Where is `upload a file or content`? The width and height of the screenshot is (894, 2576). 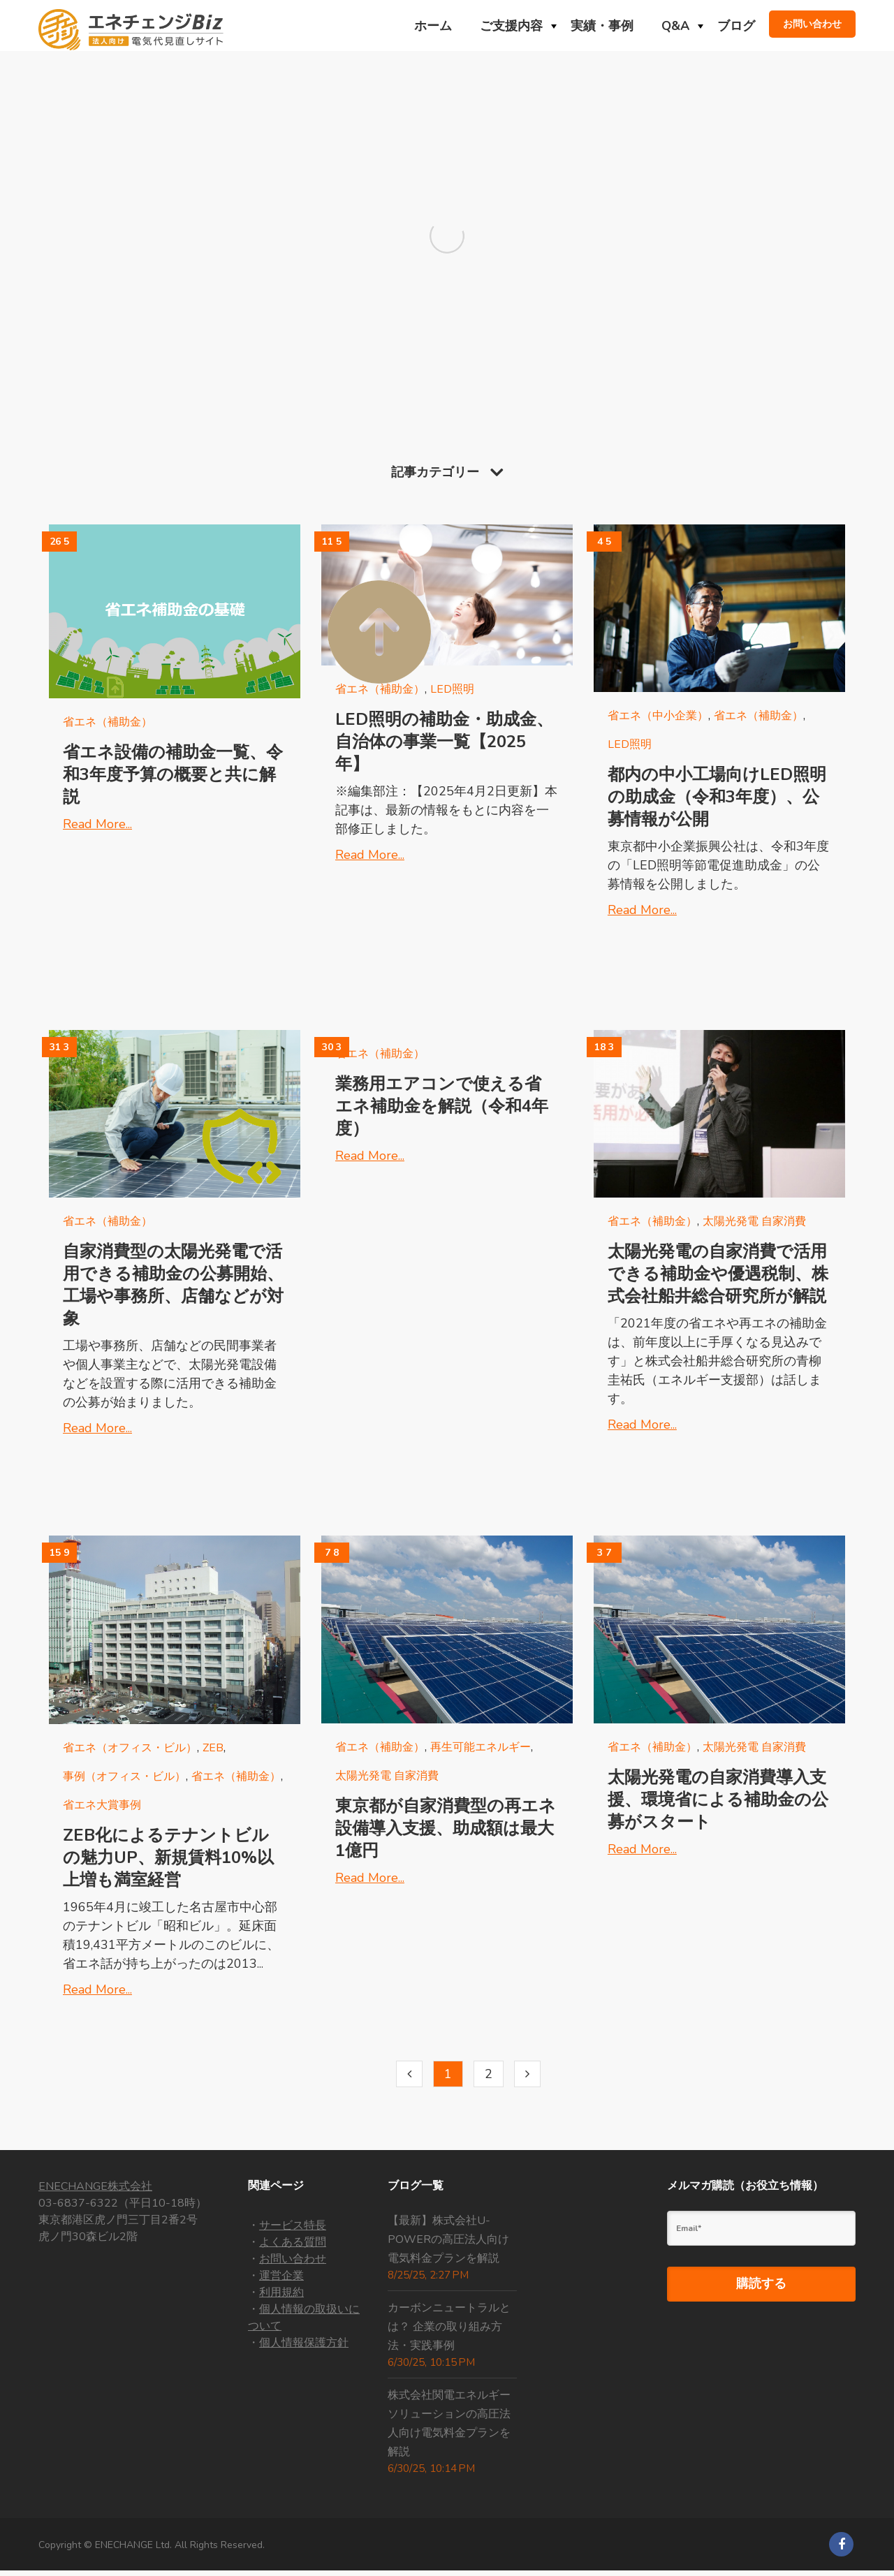 upload a file or content is located at coordinates (379, 632).